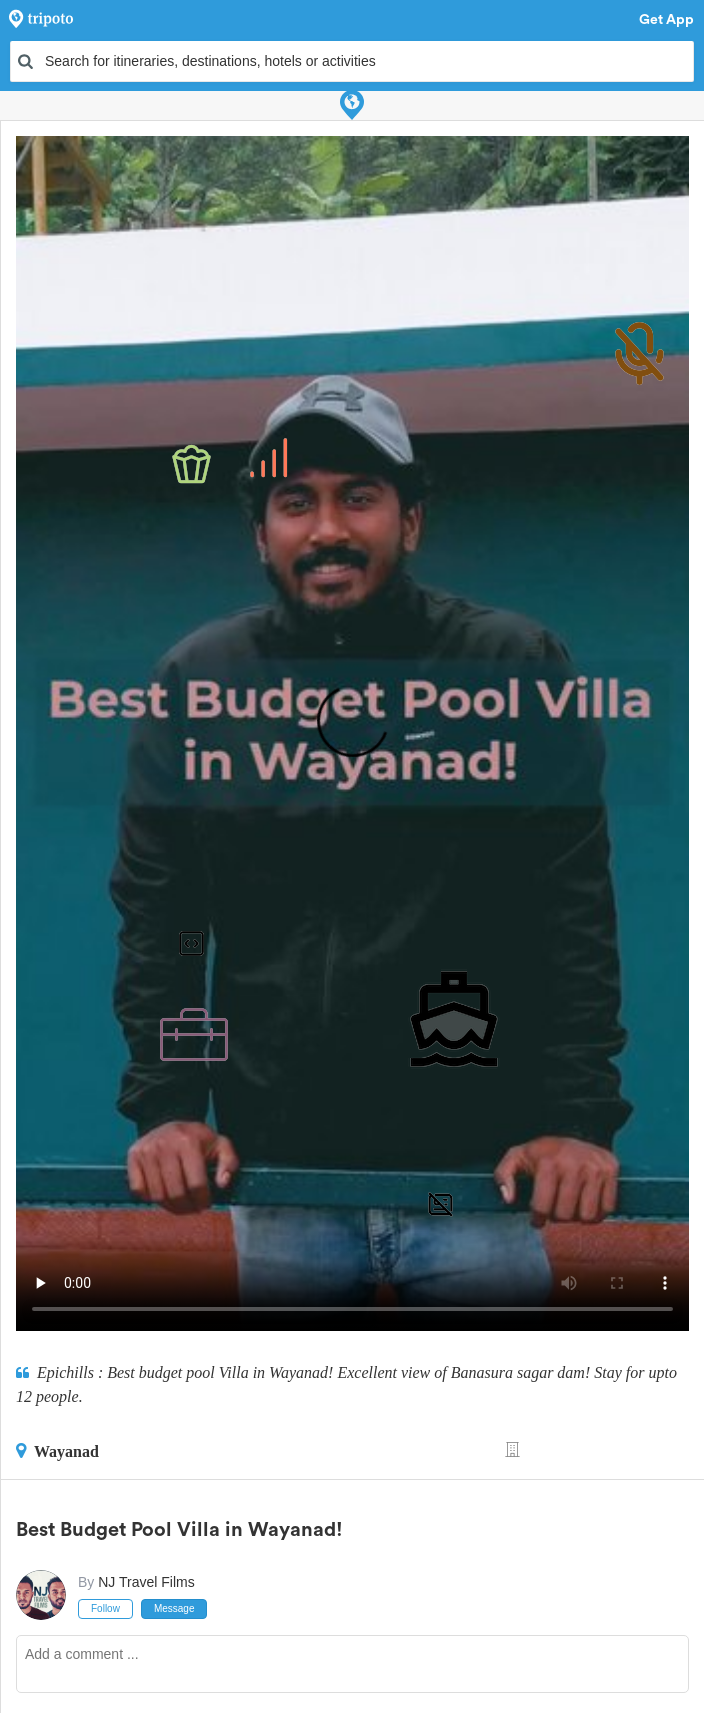 Image resolution: width=704 pixels, height=1713 pixels. What do you see at coordinates (639, 352) in the screenshot?
I see `mute your microphone` at bounding box center [639, 352].